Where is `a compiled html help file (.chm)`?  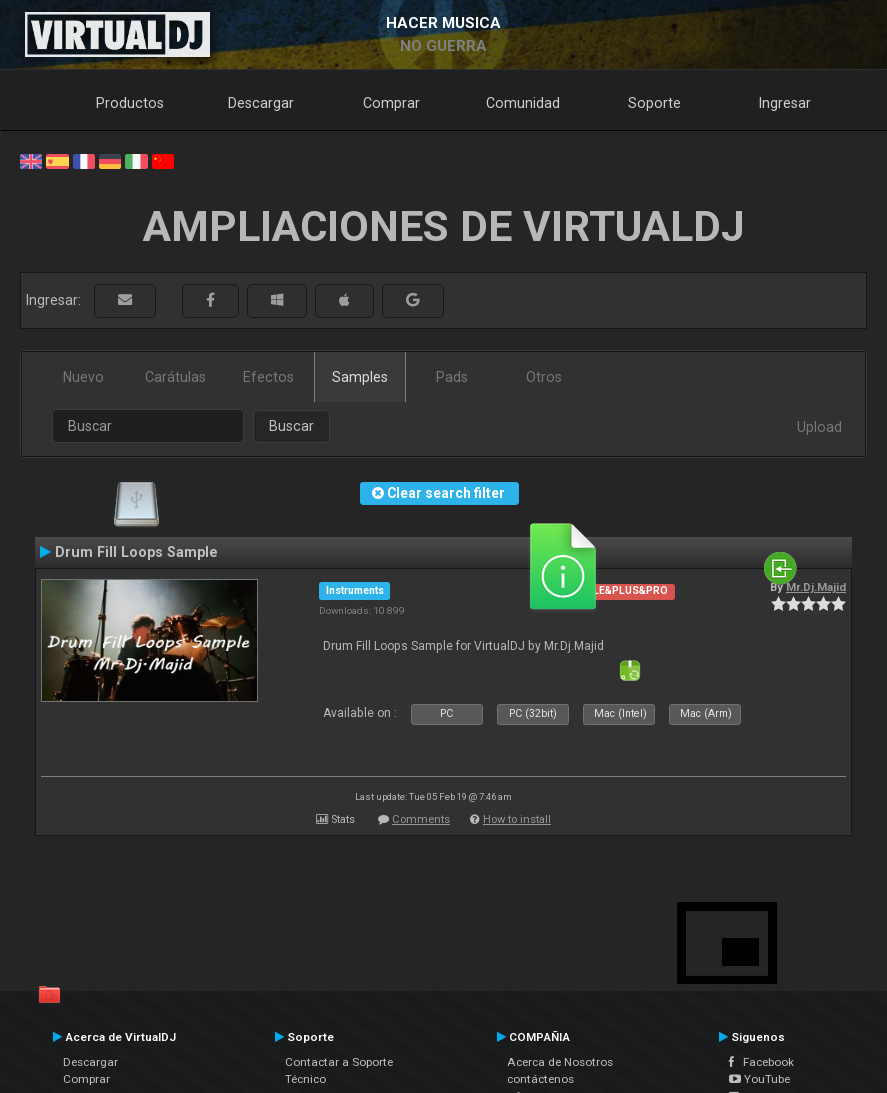 a compiled html help file (.chm) is located at coordinates (563, 568).